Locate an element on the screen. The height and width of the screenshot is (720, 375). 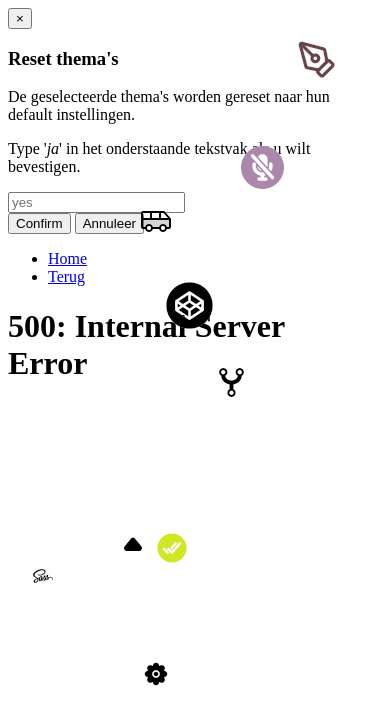
sass stylesheet preprocessor logo is located at coordinates (43, 576).